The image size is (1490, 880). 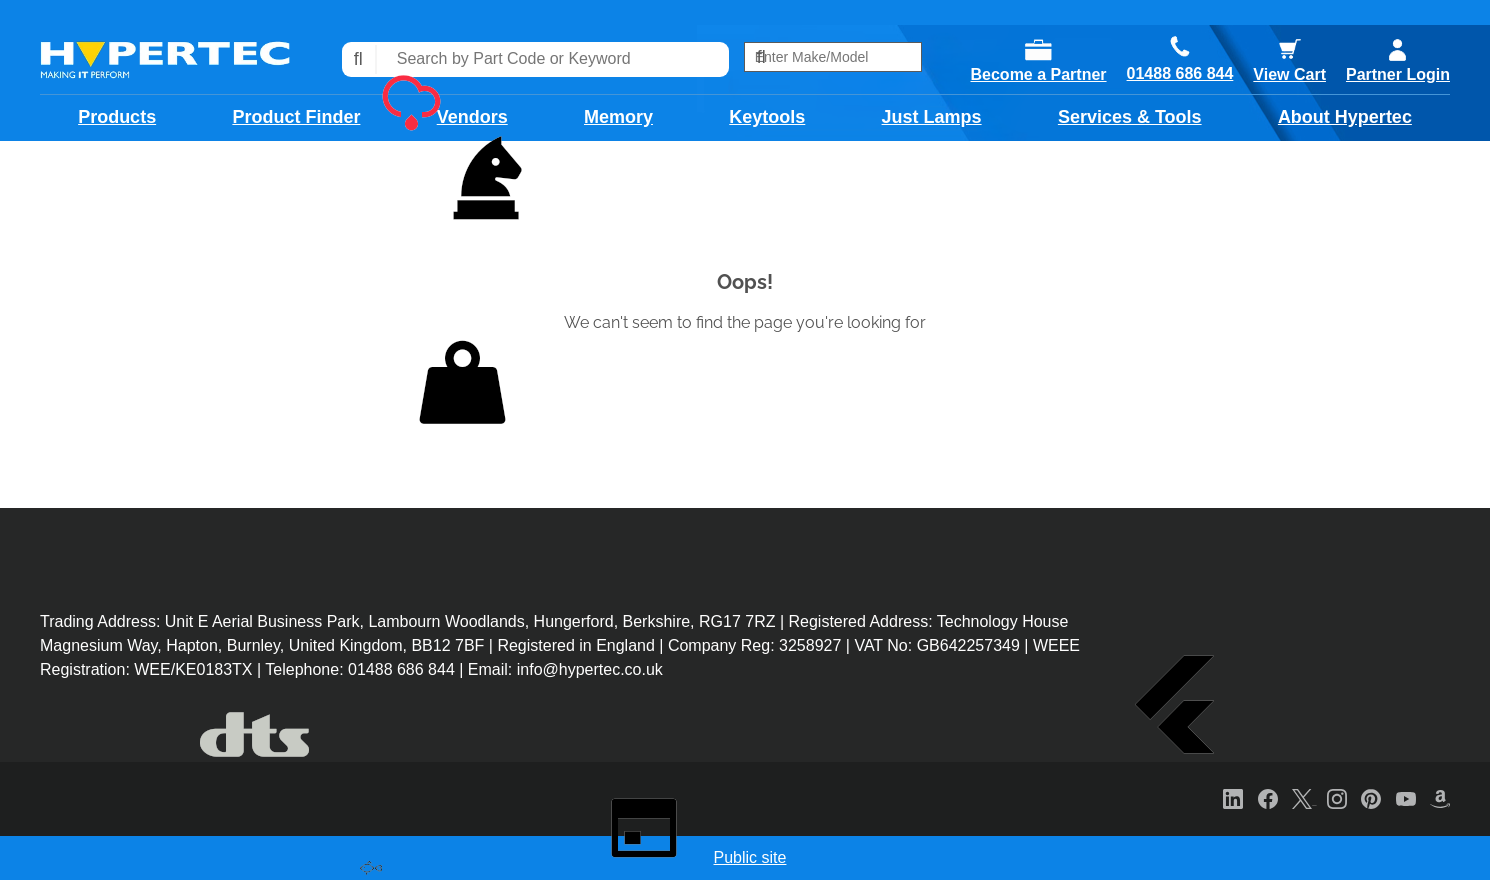 What do you see at coordinates (371, 868) in the screenshot?
I see `open fish shell terminal application` at bounding box center [371, 868].